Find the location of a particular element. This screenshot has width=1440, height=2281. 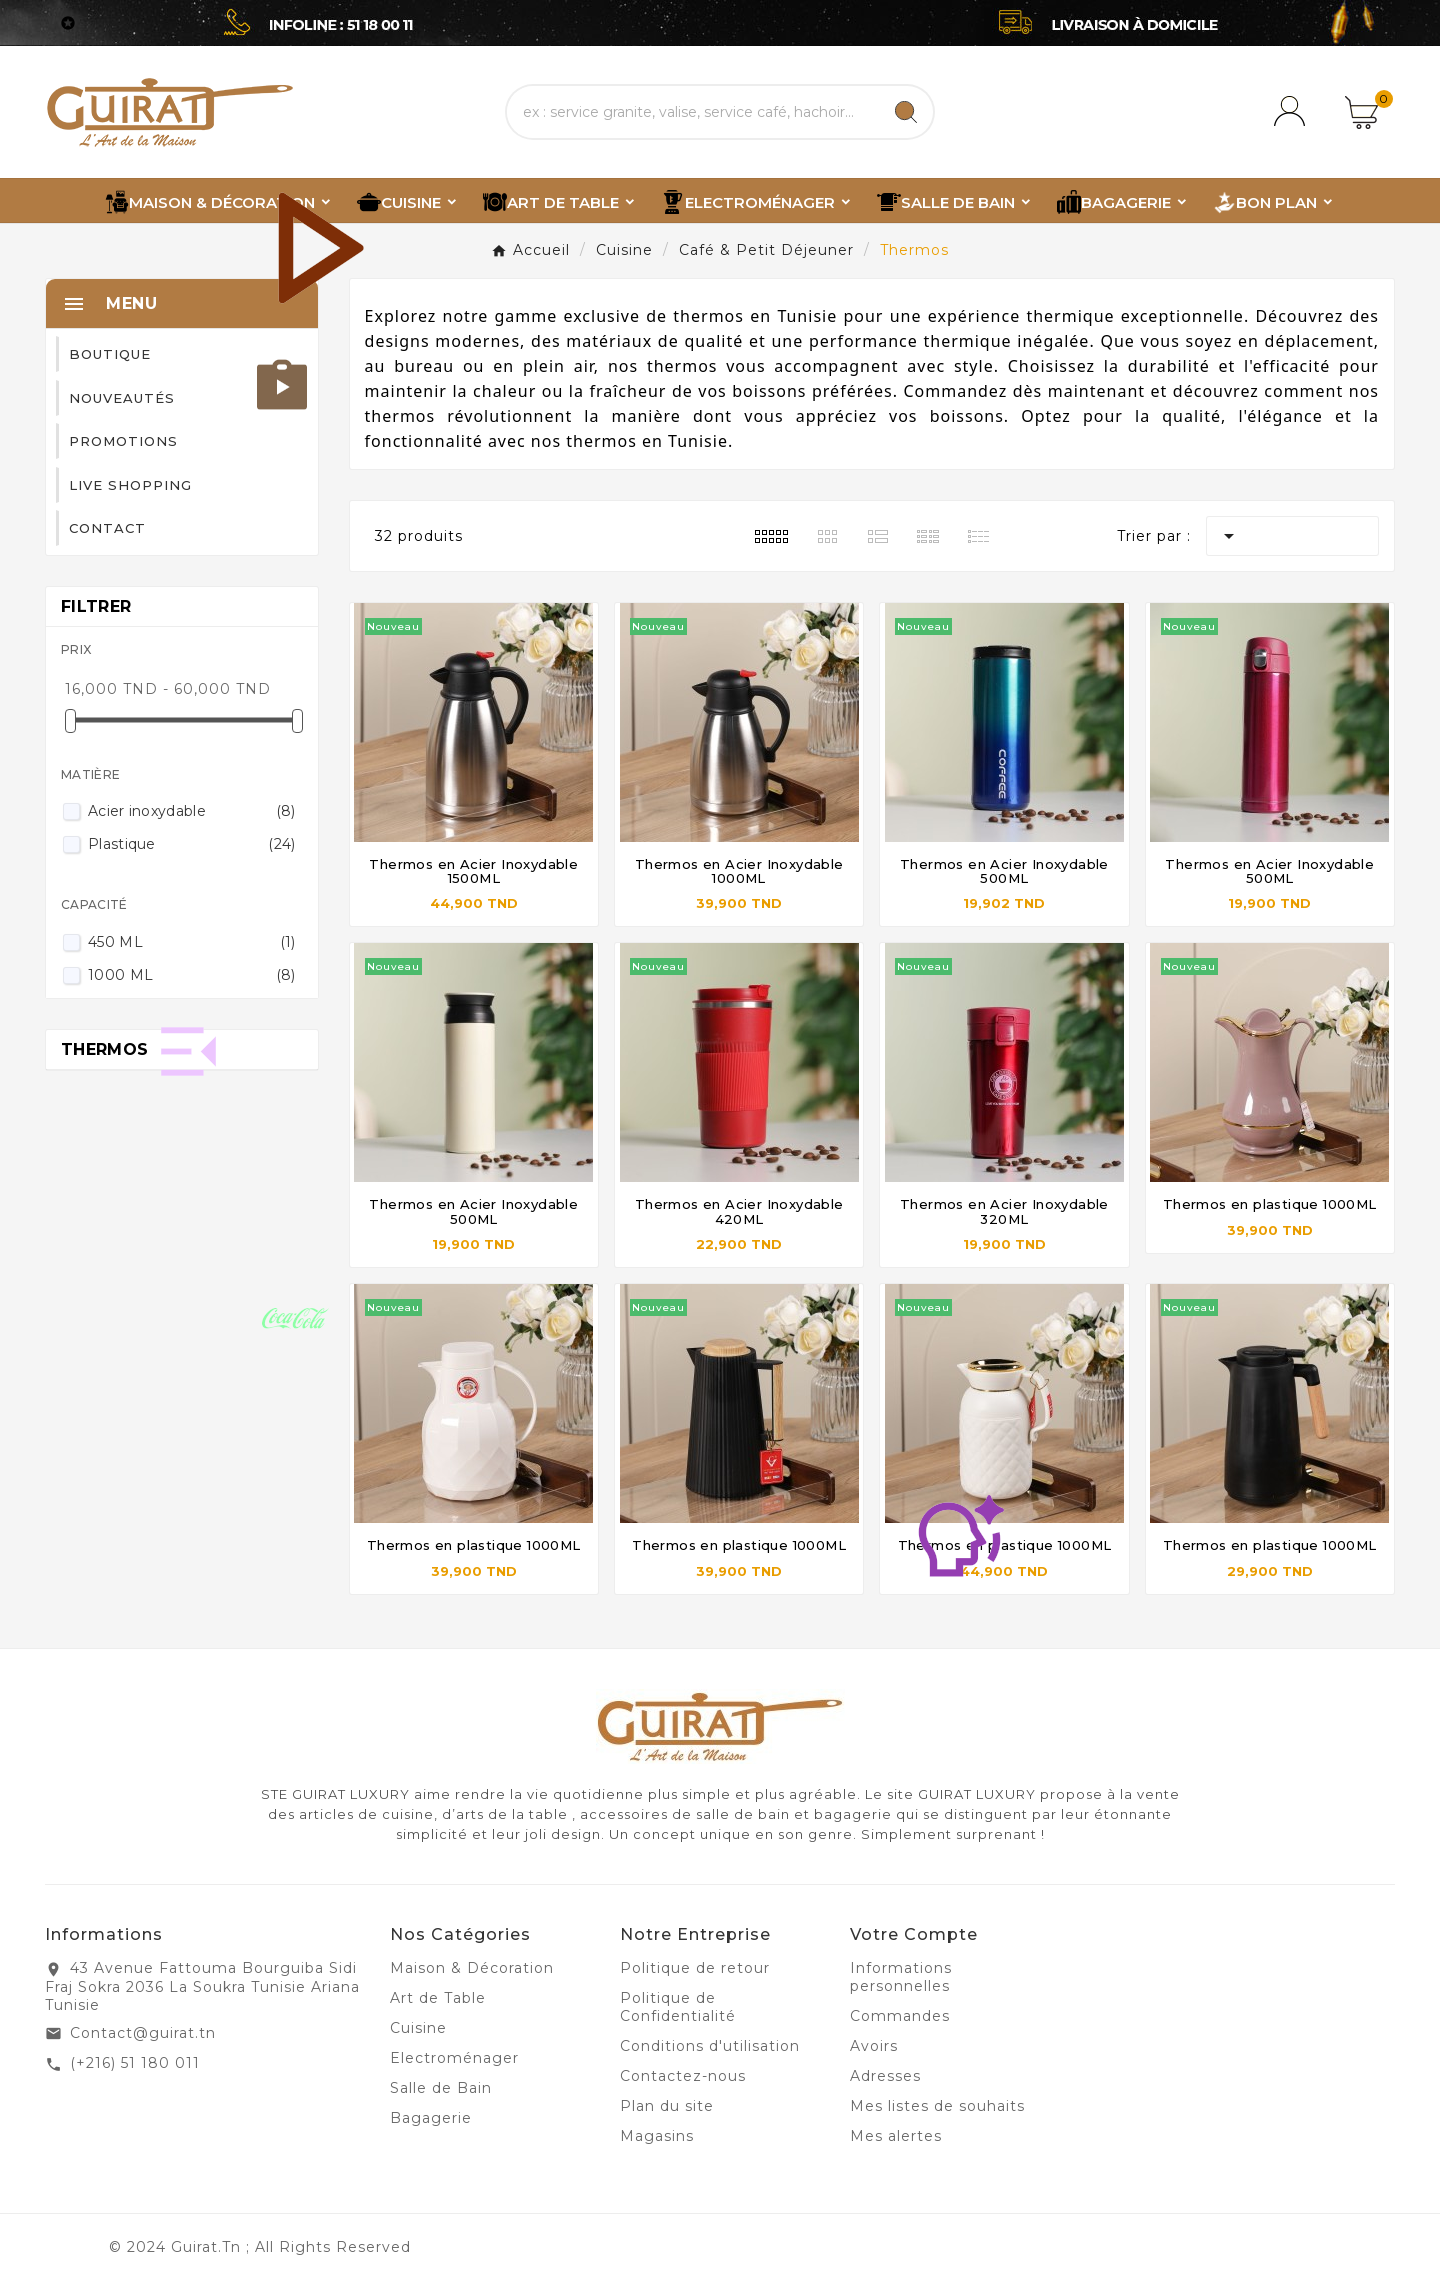

start a presentation or slideshow is located at coordinates (282, 387).